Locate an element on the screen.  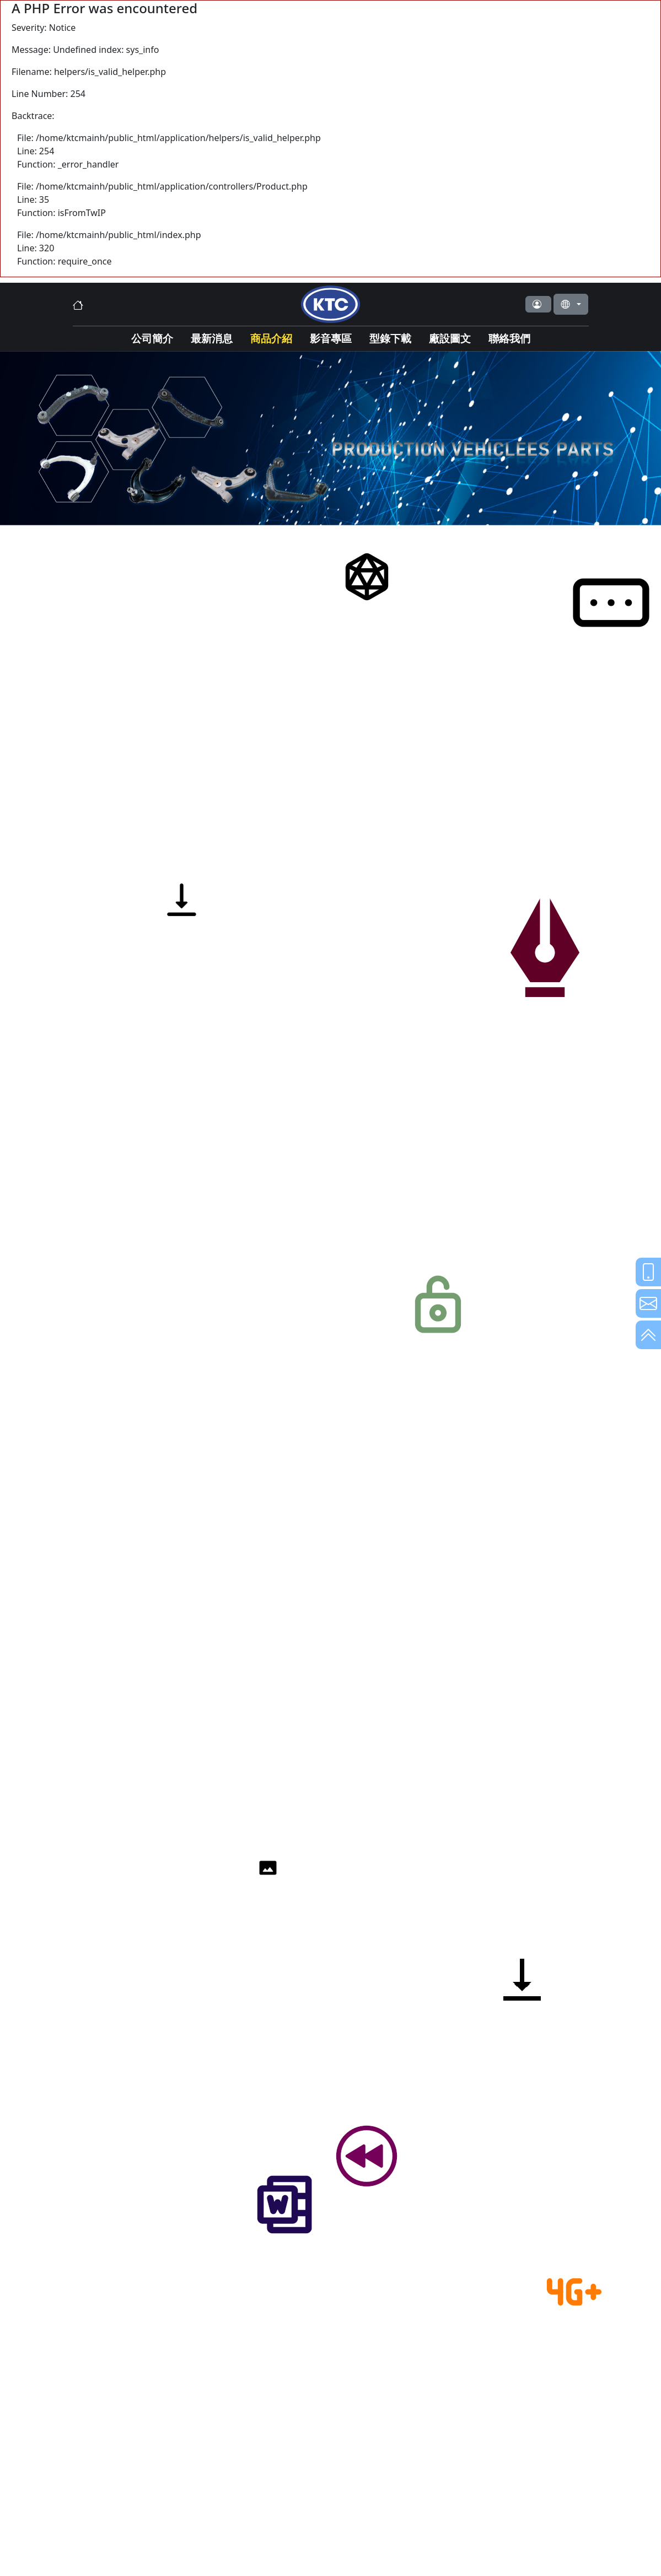
align content to the bottom of a container is located at coordinates (522, 1980).